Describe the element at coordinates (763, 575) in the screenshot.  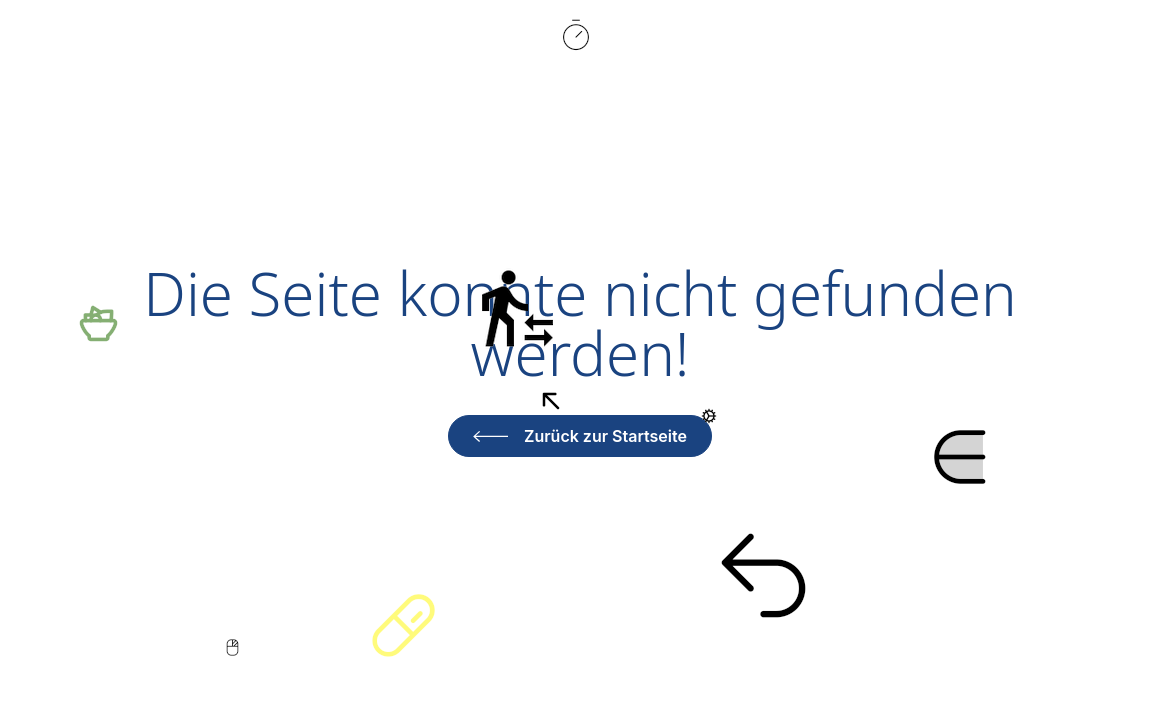
I see `undo the last action` at that location.